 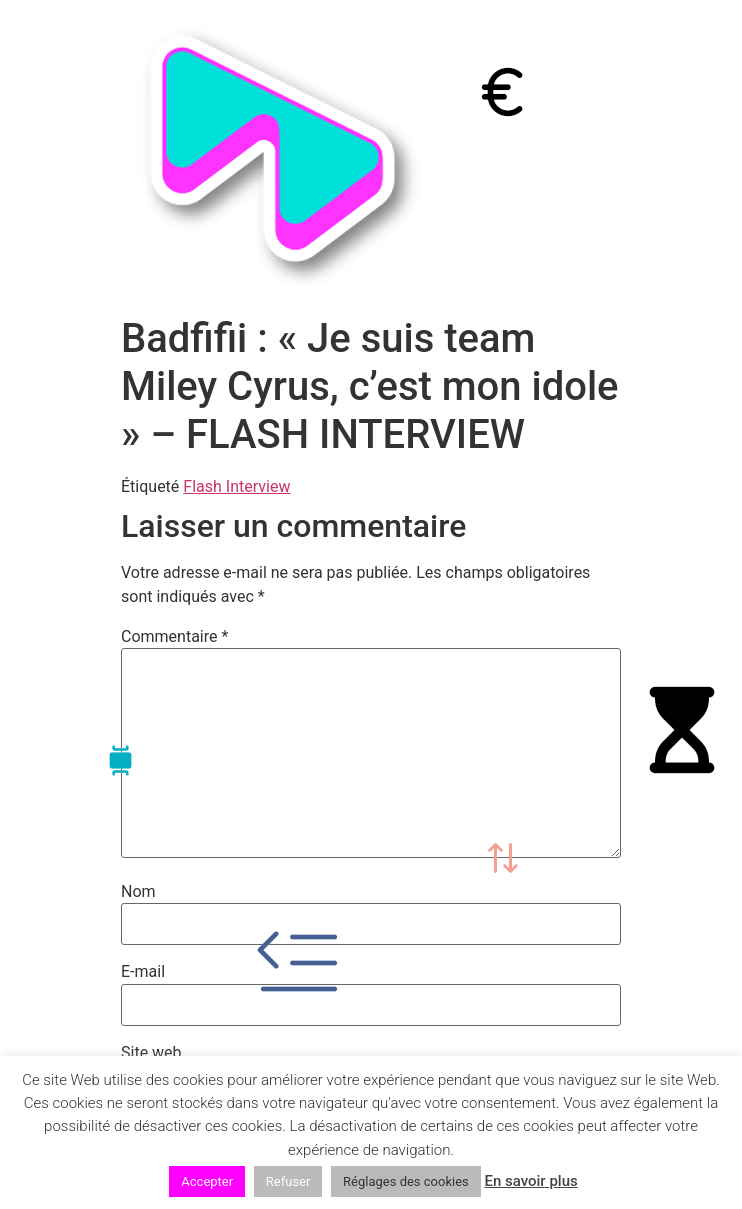 I want to click on sort items in ascending or descending order, so click(x=503, y=858).